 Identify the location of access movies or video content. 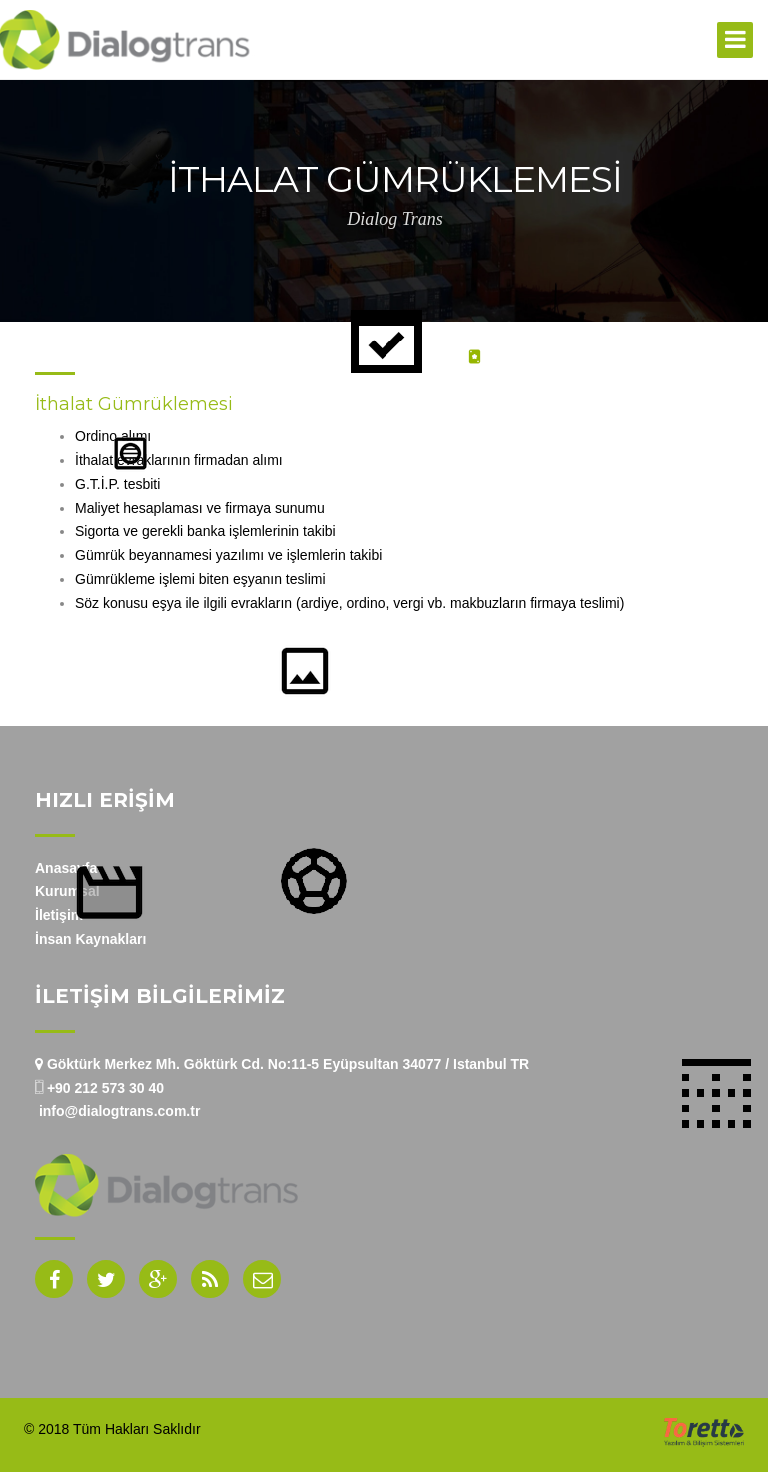
(109, 892).